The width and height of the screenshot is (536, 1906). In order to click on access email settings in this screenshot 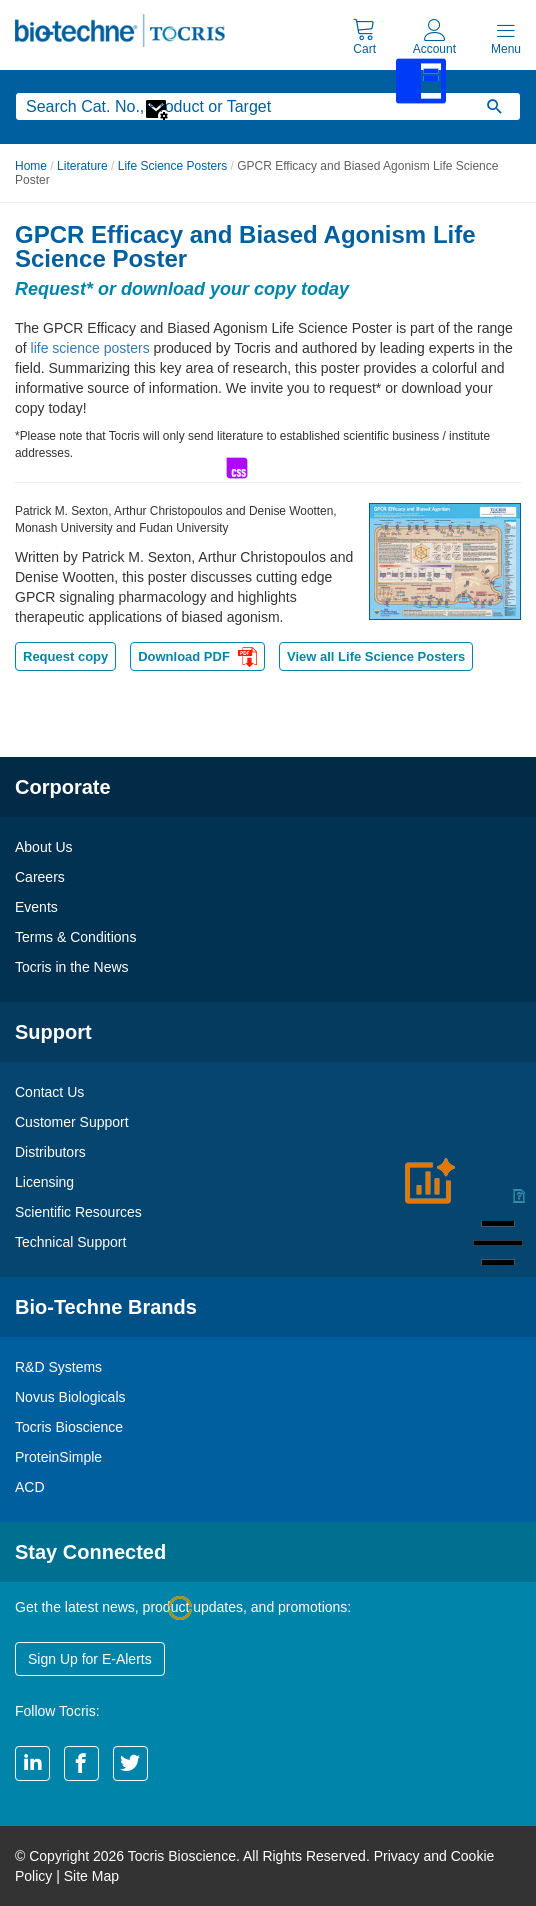, I will do `click(156, 109)`.